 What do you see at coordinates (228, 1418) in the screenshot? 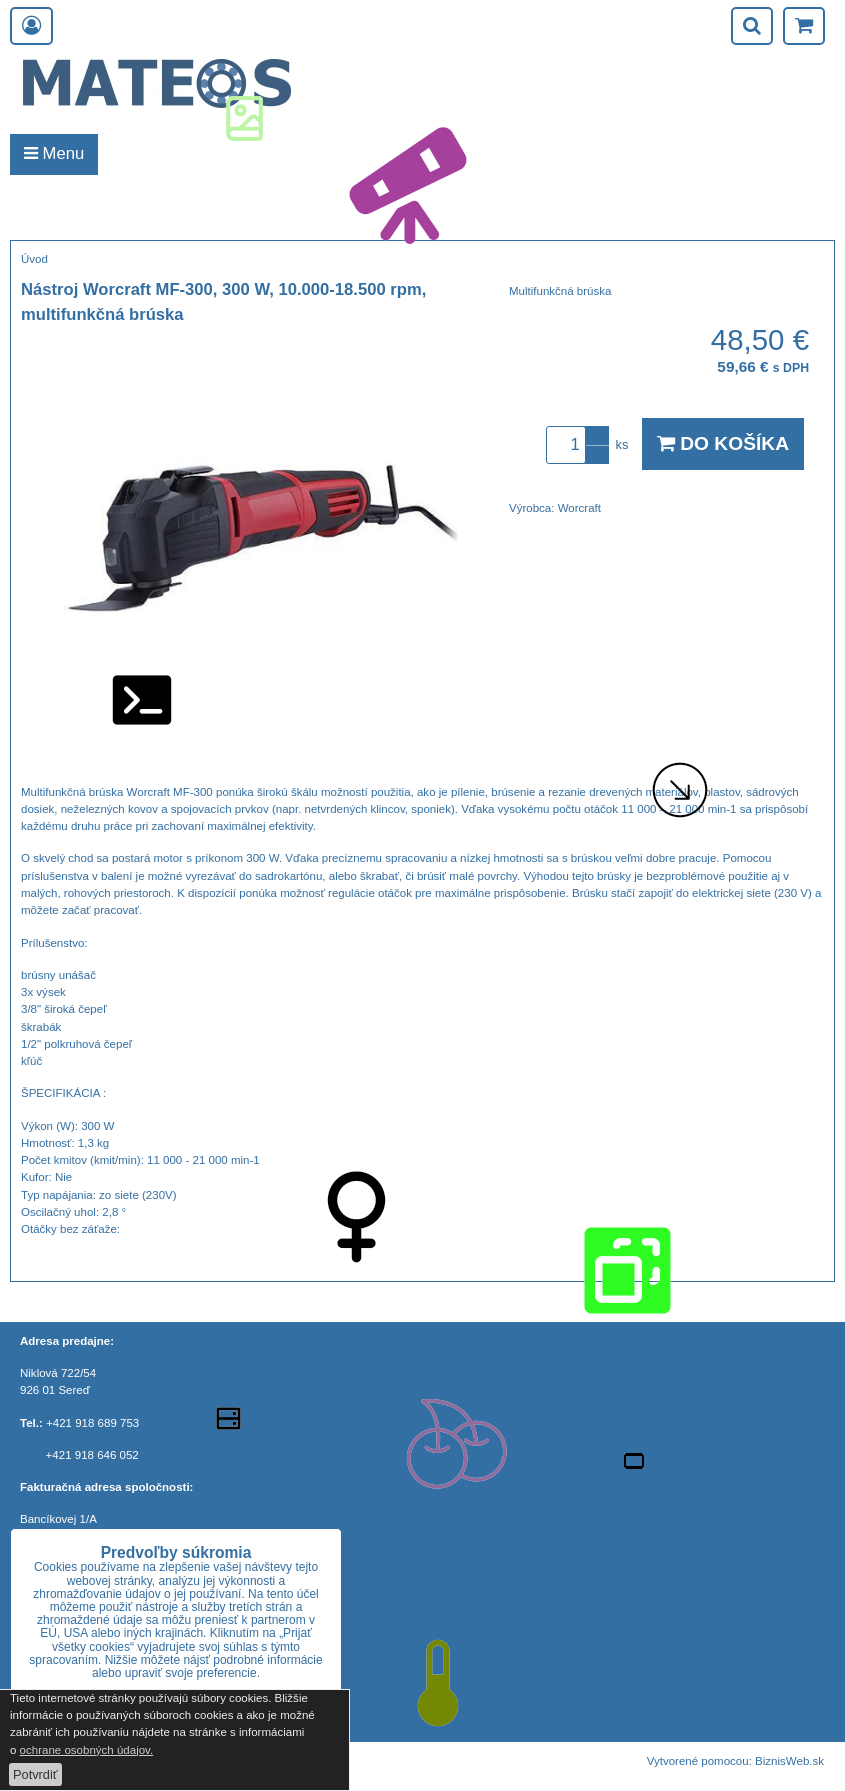
I see `access storage drives or disk management` at bounding box center [228, 1418].